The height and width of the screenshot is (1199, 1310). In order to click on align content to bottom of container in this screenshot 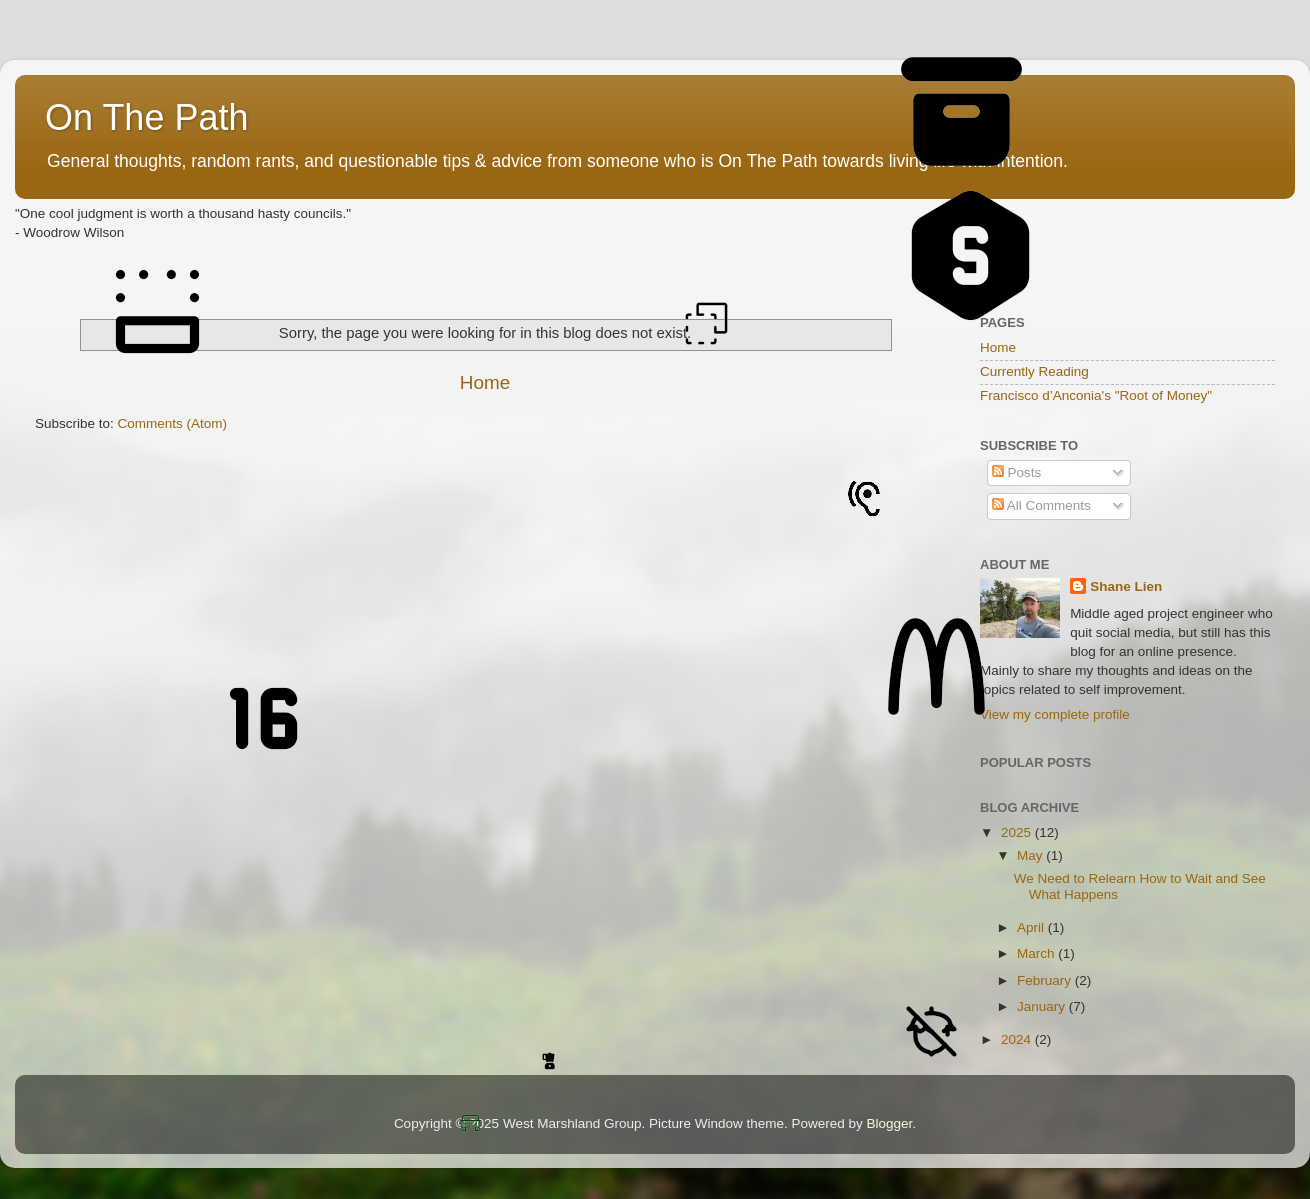, I will do `click(157, 311)`.